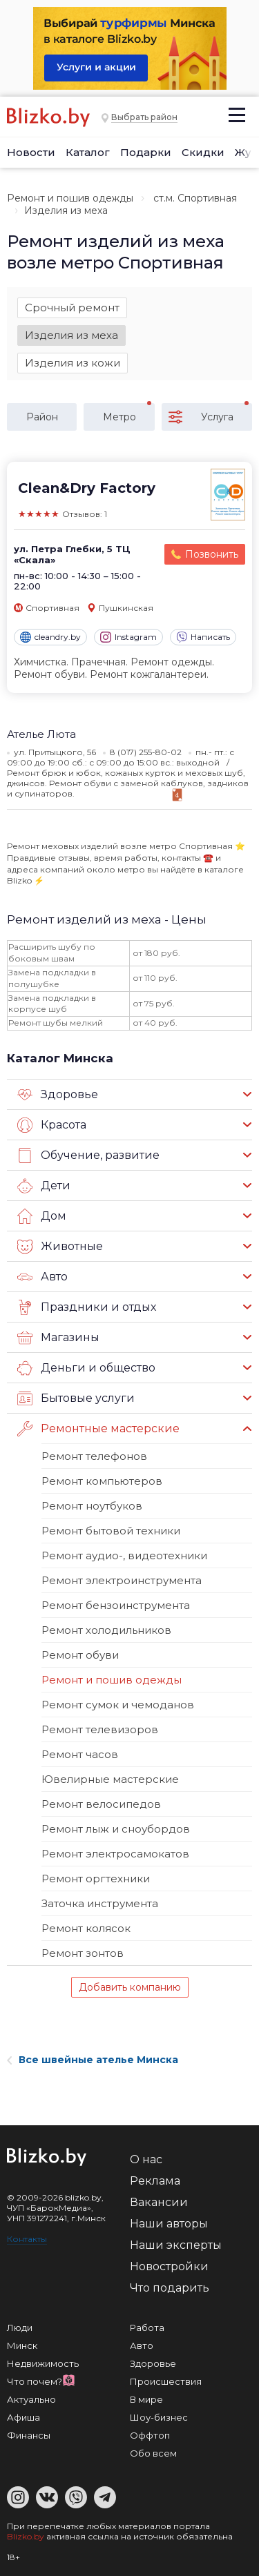 The image size is (259, 2576). What do you see at coordinates (177, 794) in the screenshot?
I see `four of hearts playing card` at bounding box center [177, 794].